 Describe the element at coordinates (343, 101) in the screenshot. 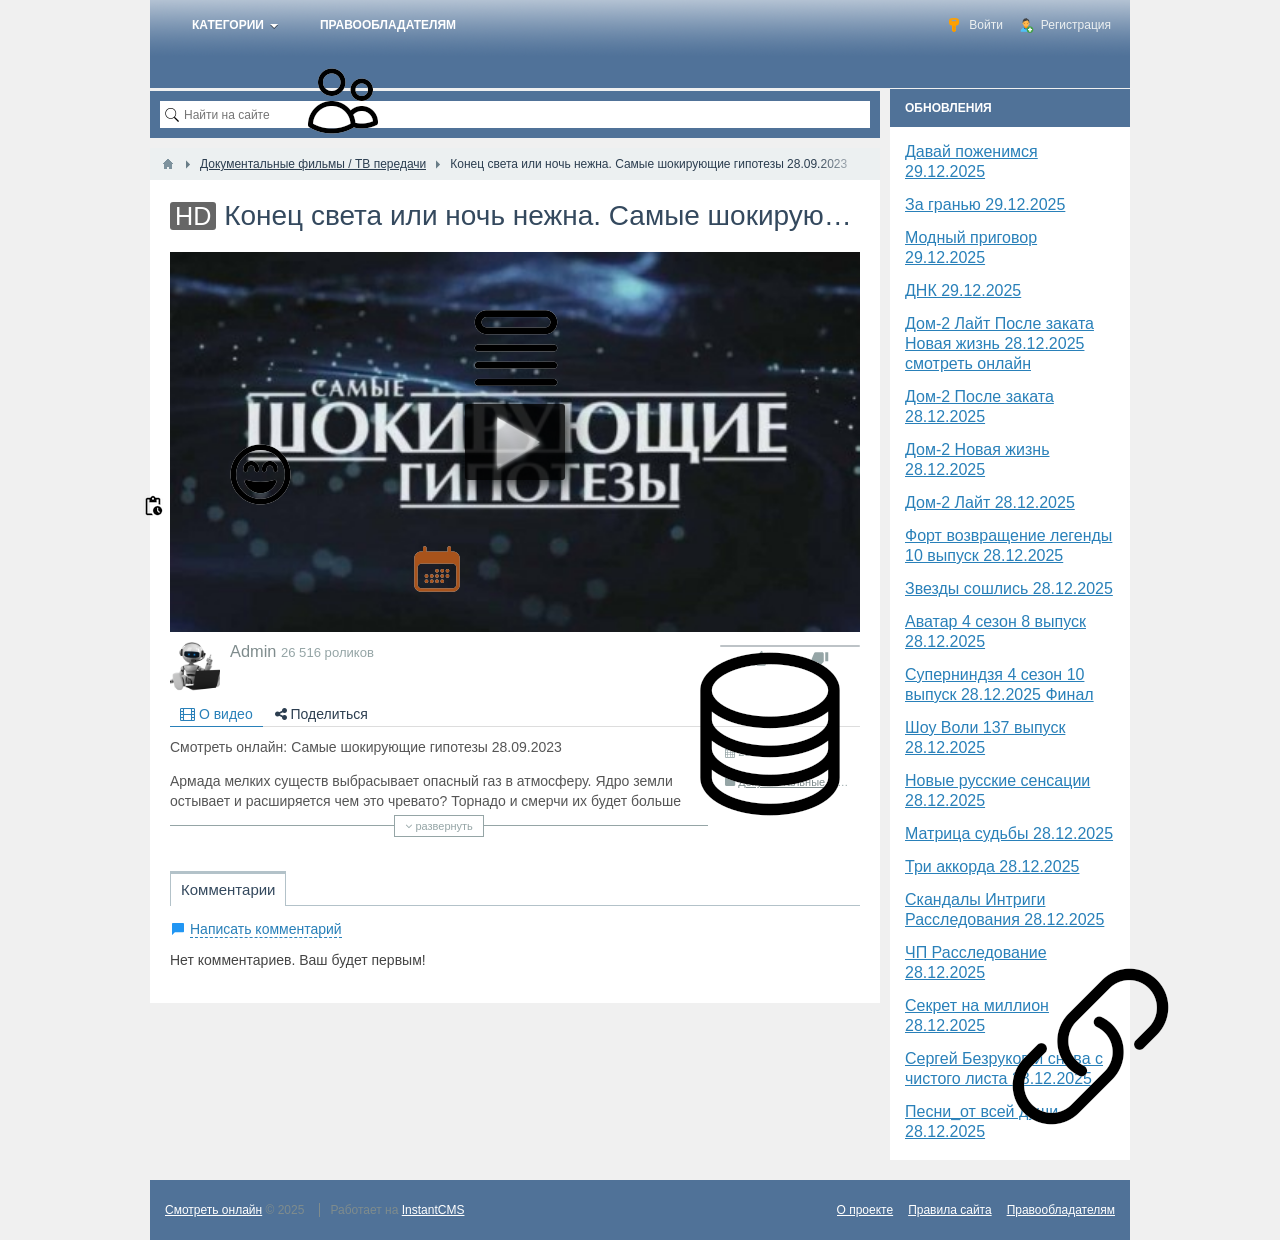

I see `view all users or contacts` at that location.